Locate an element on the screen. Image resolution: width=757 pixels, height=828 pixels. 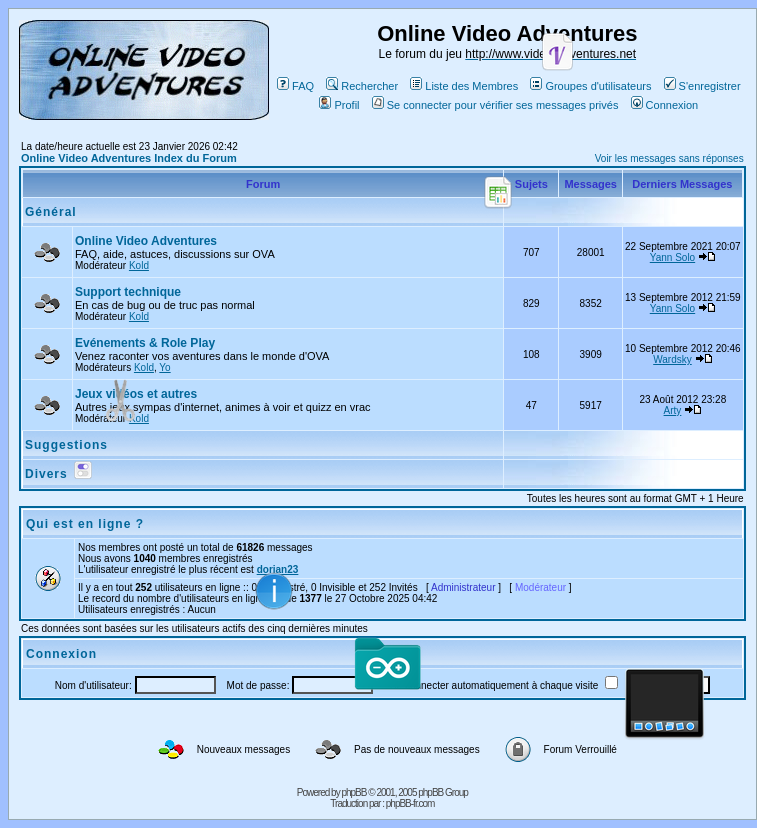
vala source code file is located at coordinates (557, 51).